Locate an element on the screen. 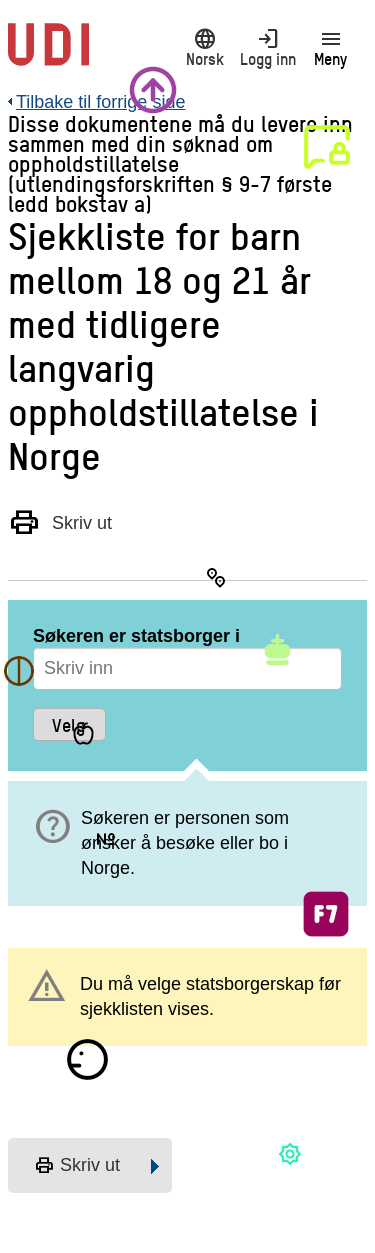  scroll to top of page is located at coordinates (153, 90).